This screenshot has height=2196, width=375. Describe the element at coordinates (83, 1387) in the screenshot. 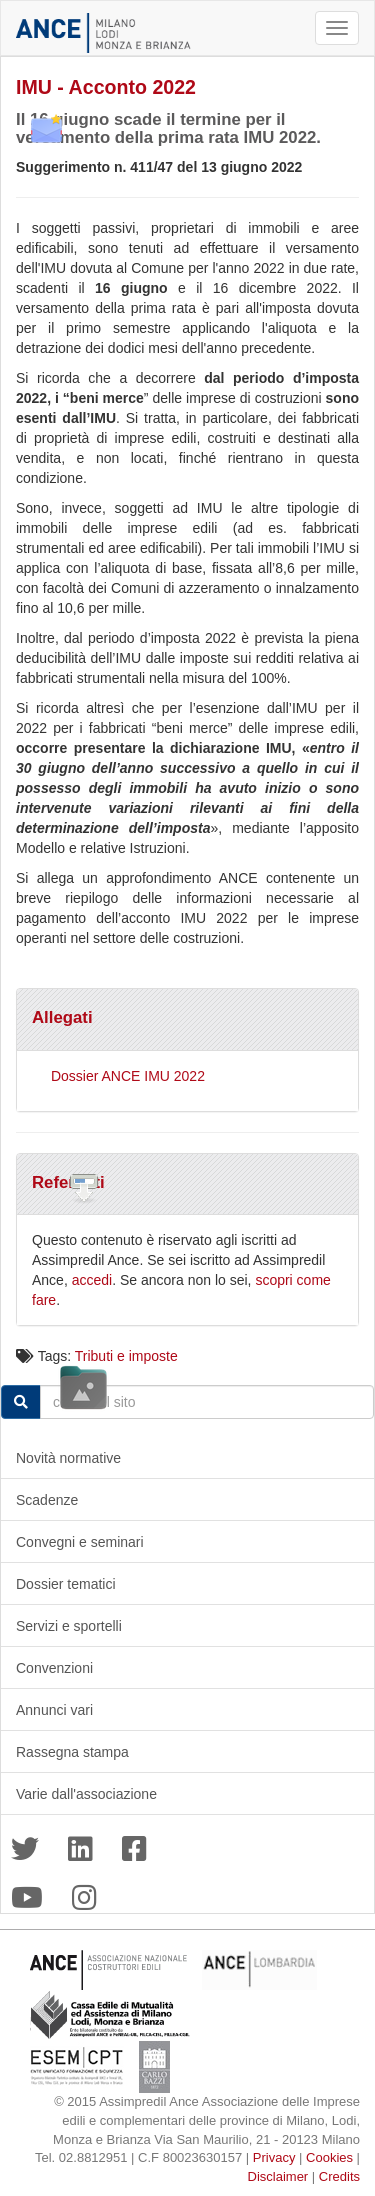

I see `open your pictures folder` at that location.